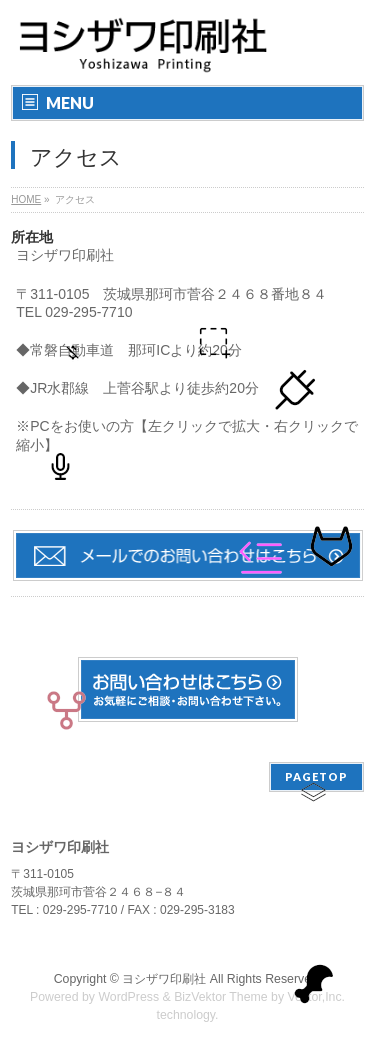 Image resolution: width=375 pixels, height=1054 pixels. Describe the element at coordinates (261, 558) in the screenshot. I see `decrease text indentation` at that location.